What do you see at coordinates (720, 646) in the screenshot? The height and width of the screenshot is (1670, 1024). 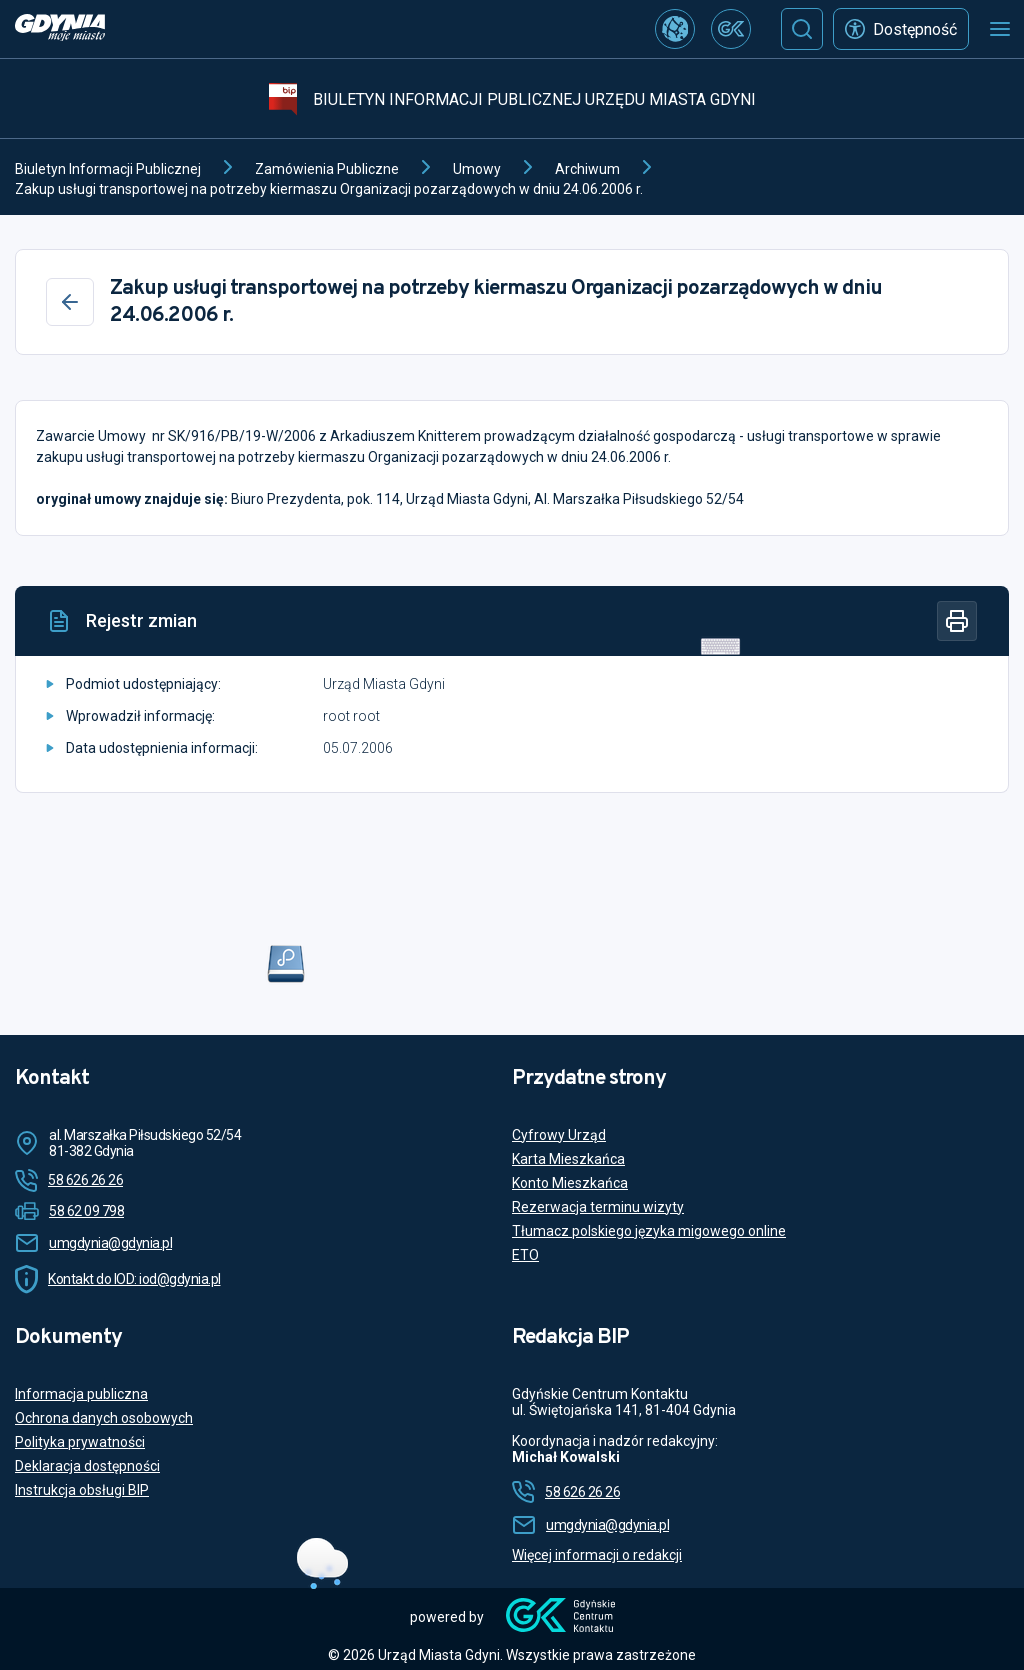 I see `connect a bluetooth keyboard` at bounding box center [720, 646].